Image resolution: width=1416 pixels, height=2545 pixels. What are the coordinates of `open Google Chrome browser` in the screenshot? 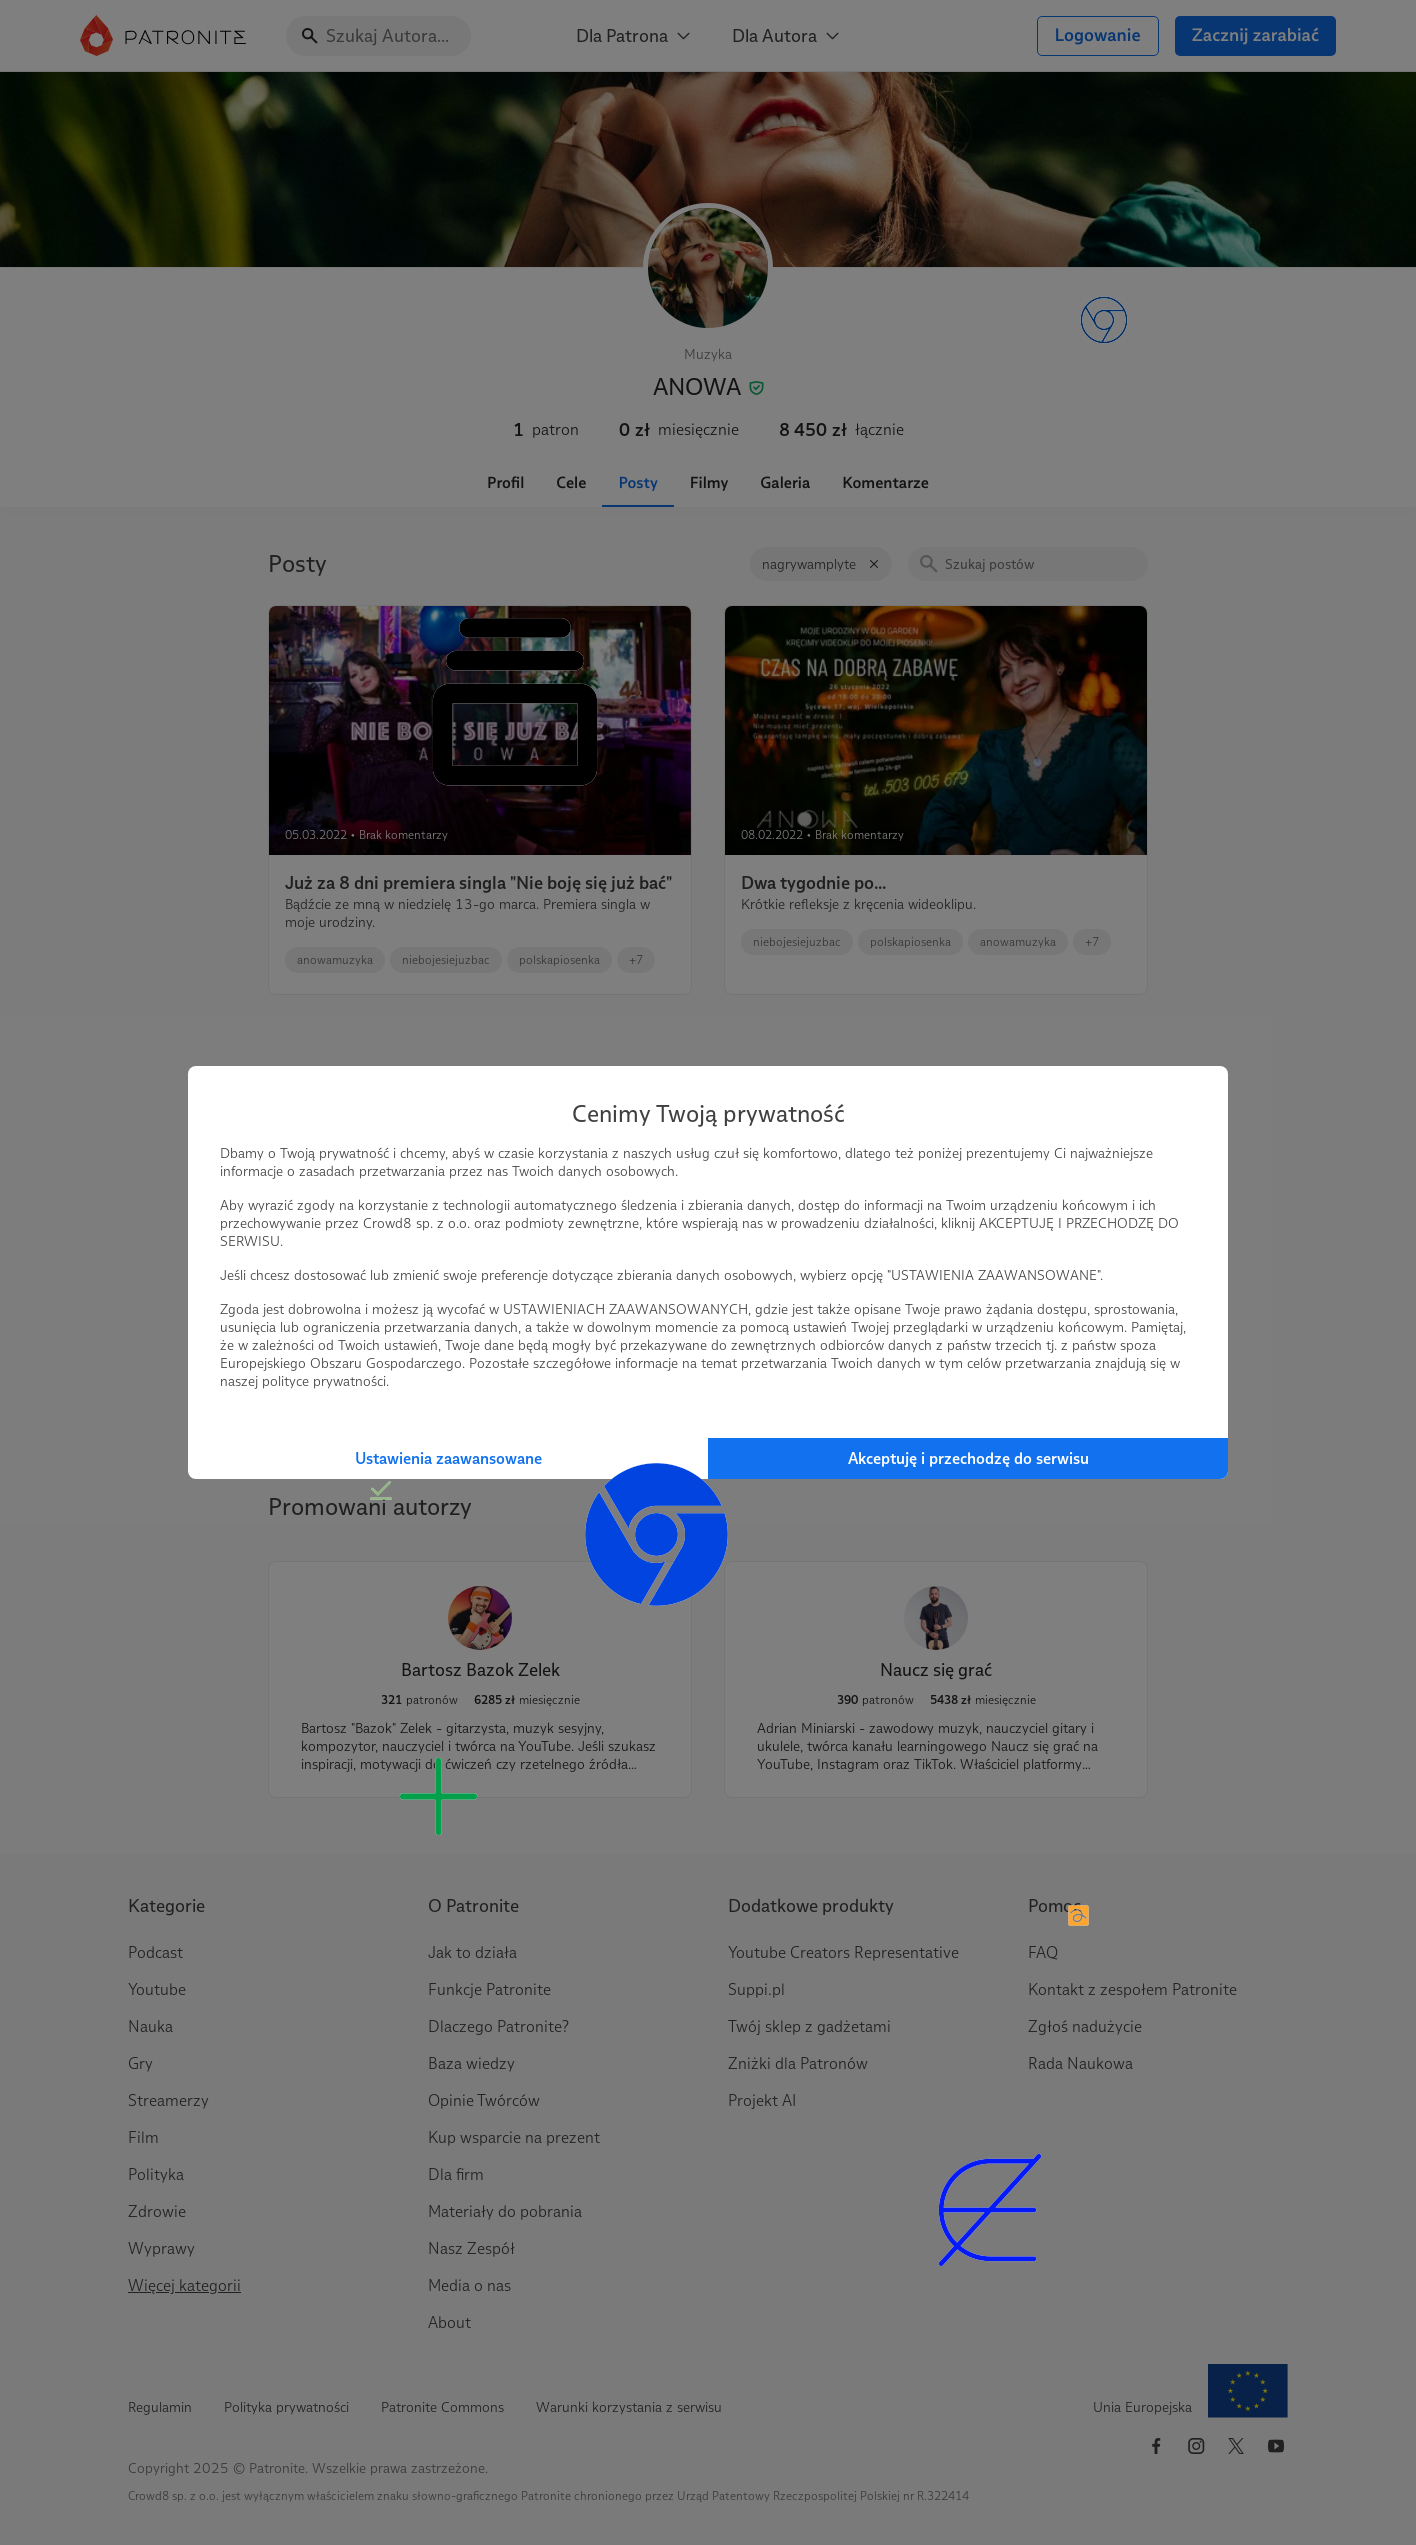 It's located at (1104, 320).